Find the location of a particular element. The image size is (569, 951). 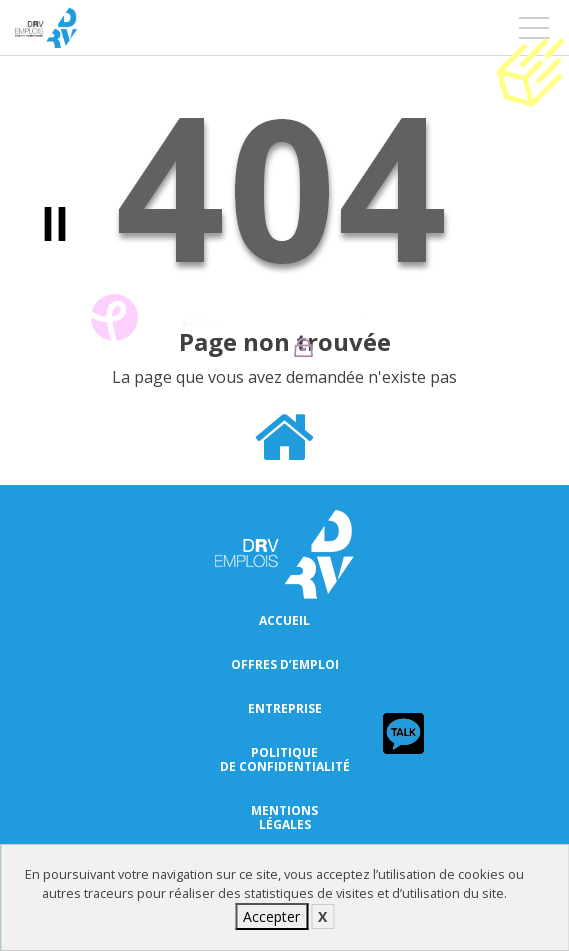

view your shopping bag is located at coordinates (303, 347).